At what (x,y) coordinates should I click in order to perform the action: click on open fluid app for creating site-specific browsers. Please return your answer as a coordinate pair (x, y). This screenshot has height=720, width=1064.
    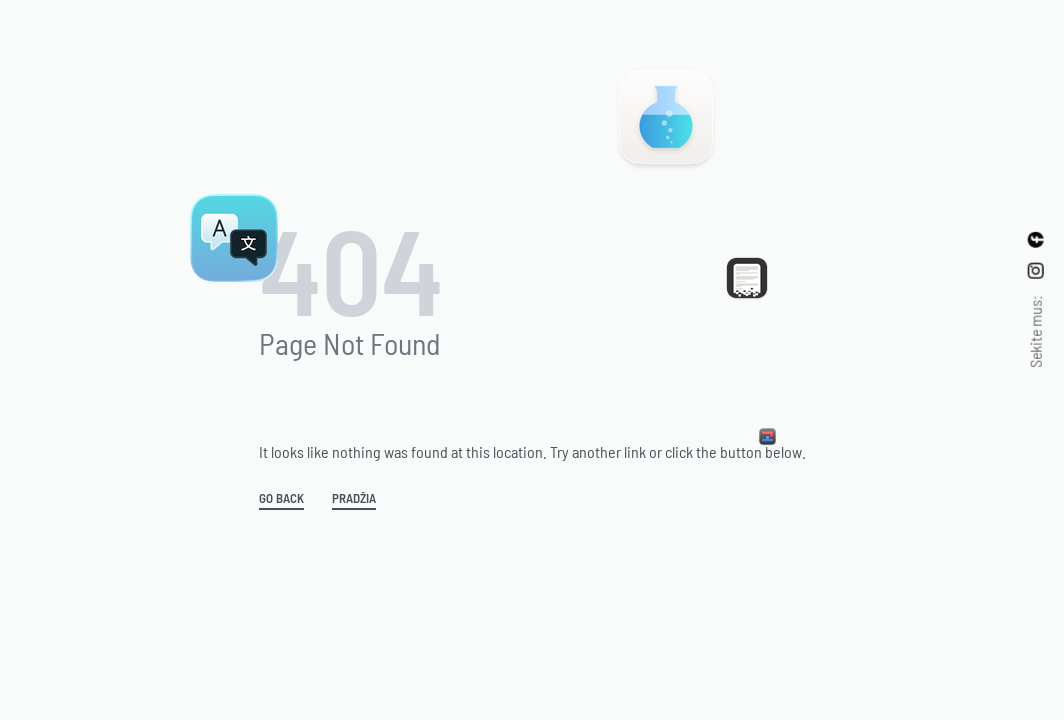
    Looking at the image, I should click on (666, 117).